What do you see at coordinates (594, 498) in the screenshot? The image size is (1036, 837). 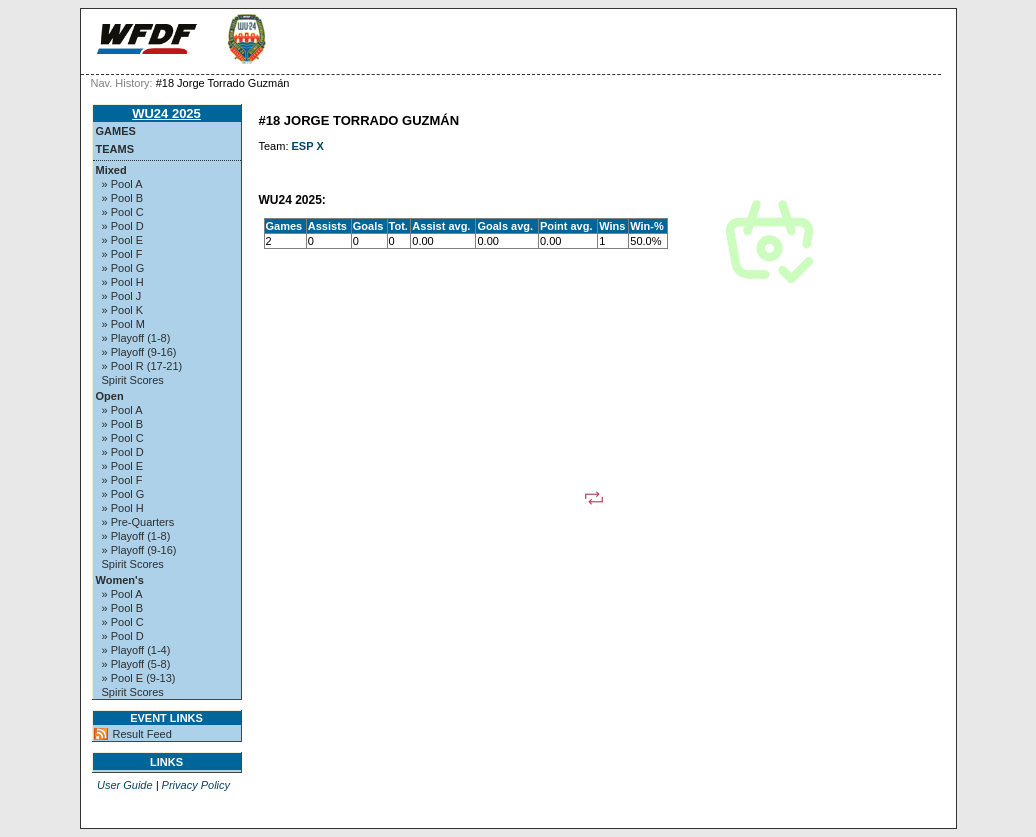 I see `enable repeat mode for media playback` at bounding box center [594, 498].